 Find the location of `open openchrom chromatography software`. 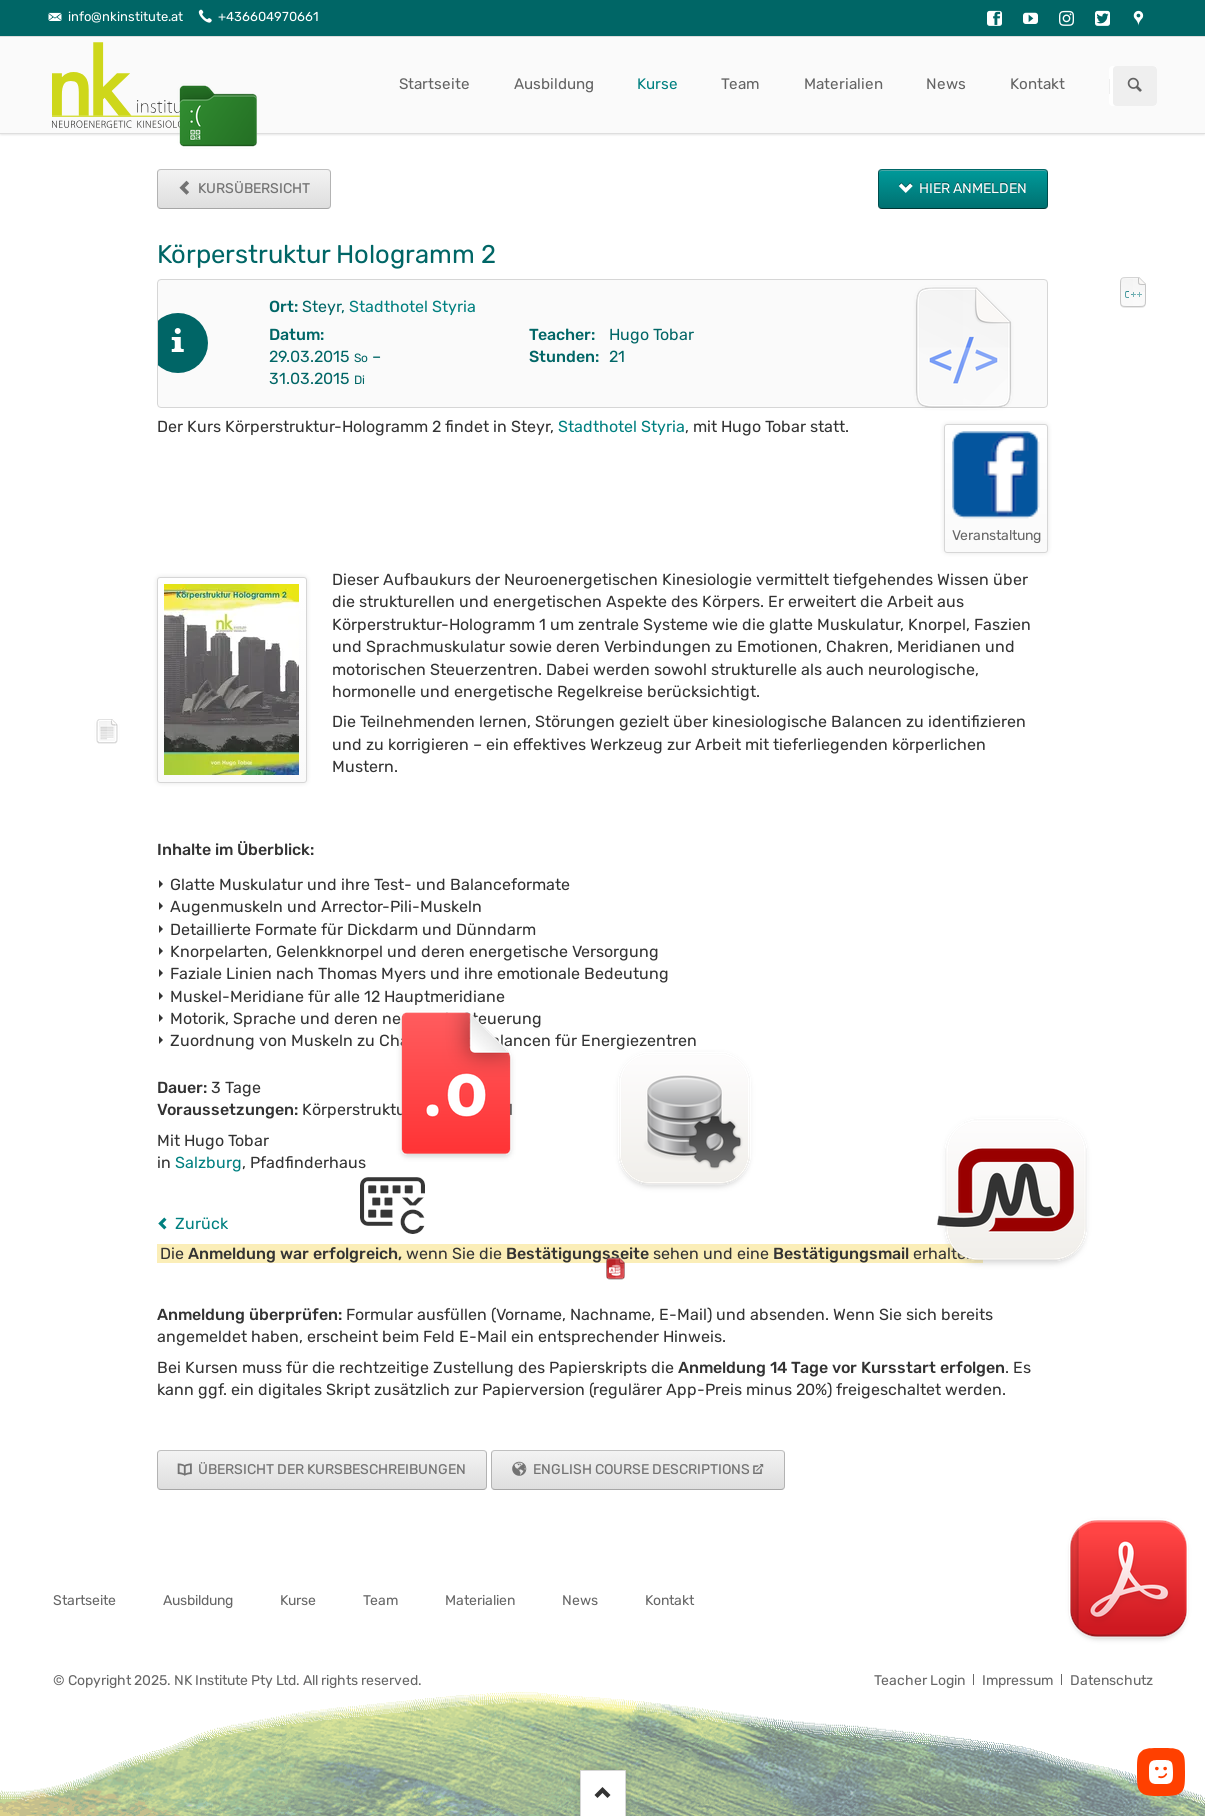

open openchrom chromatography software is located at coordinates (1016, 1190).